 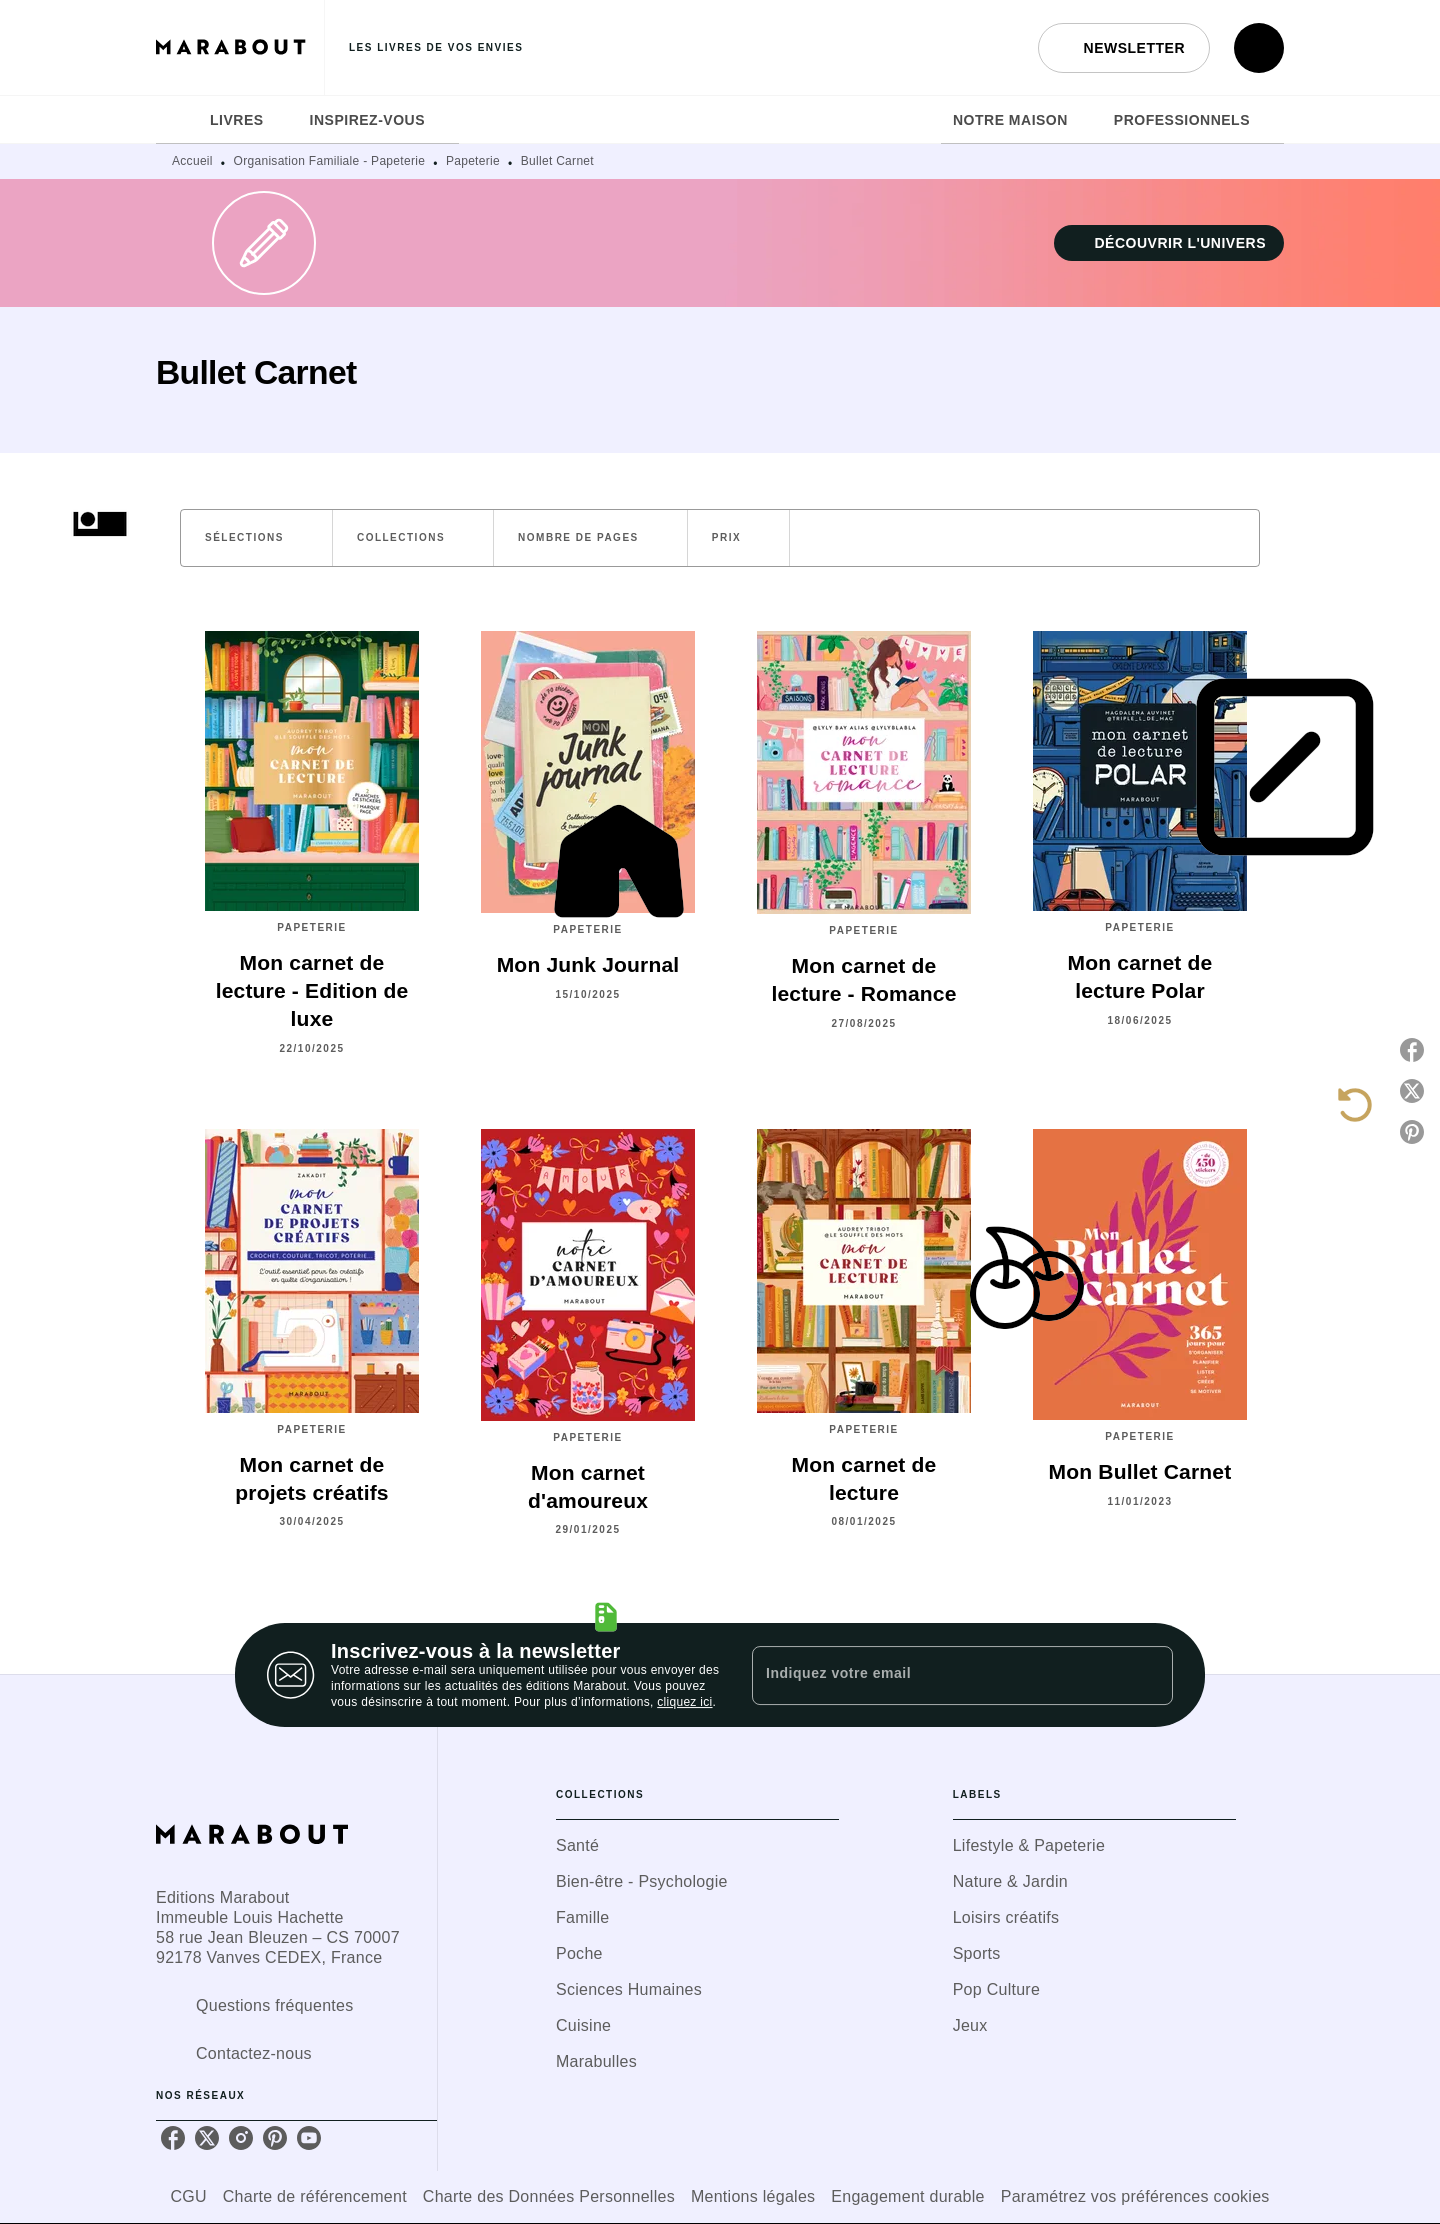 What do you see at coordinates (606, 1617) in the screenshot?
I see `view or open a compressed archive file` at bounding box center [606, 1617].